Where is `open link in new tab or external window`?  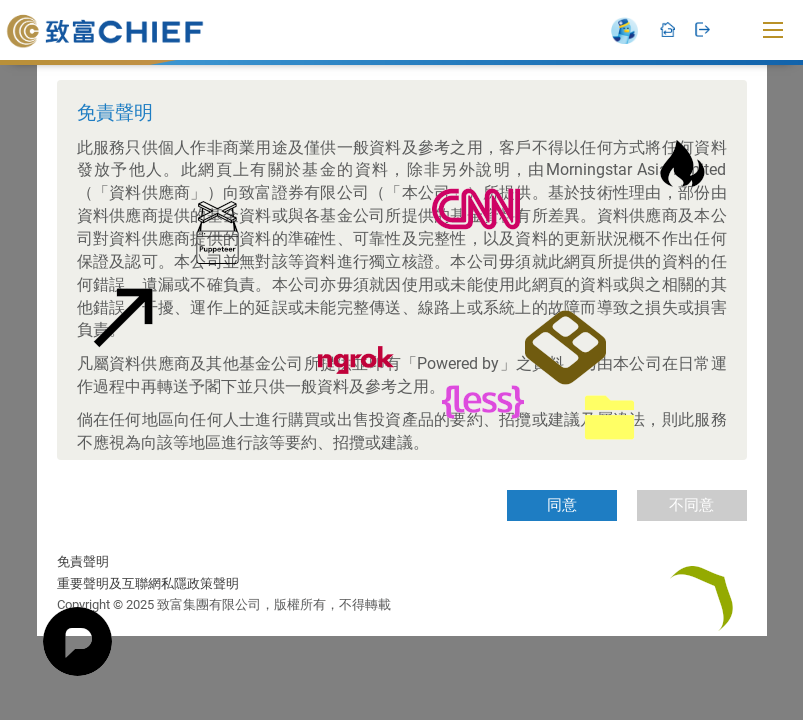 open link in new tab or external window is located at coordinates (124, 316).